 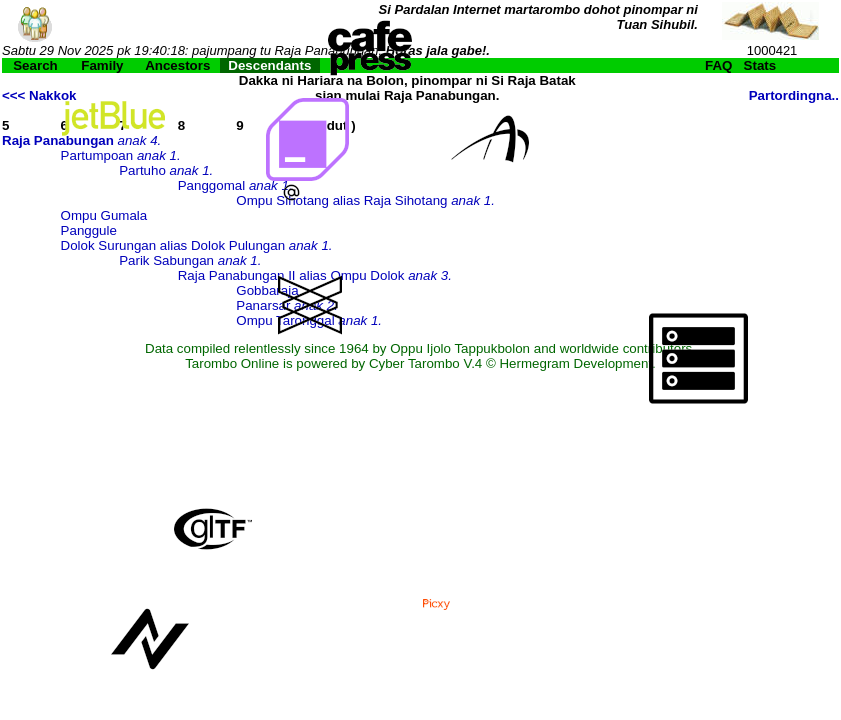 I want to click on glTF file format logo, so click(x=213, y=529).